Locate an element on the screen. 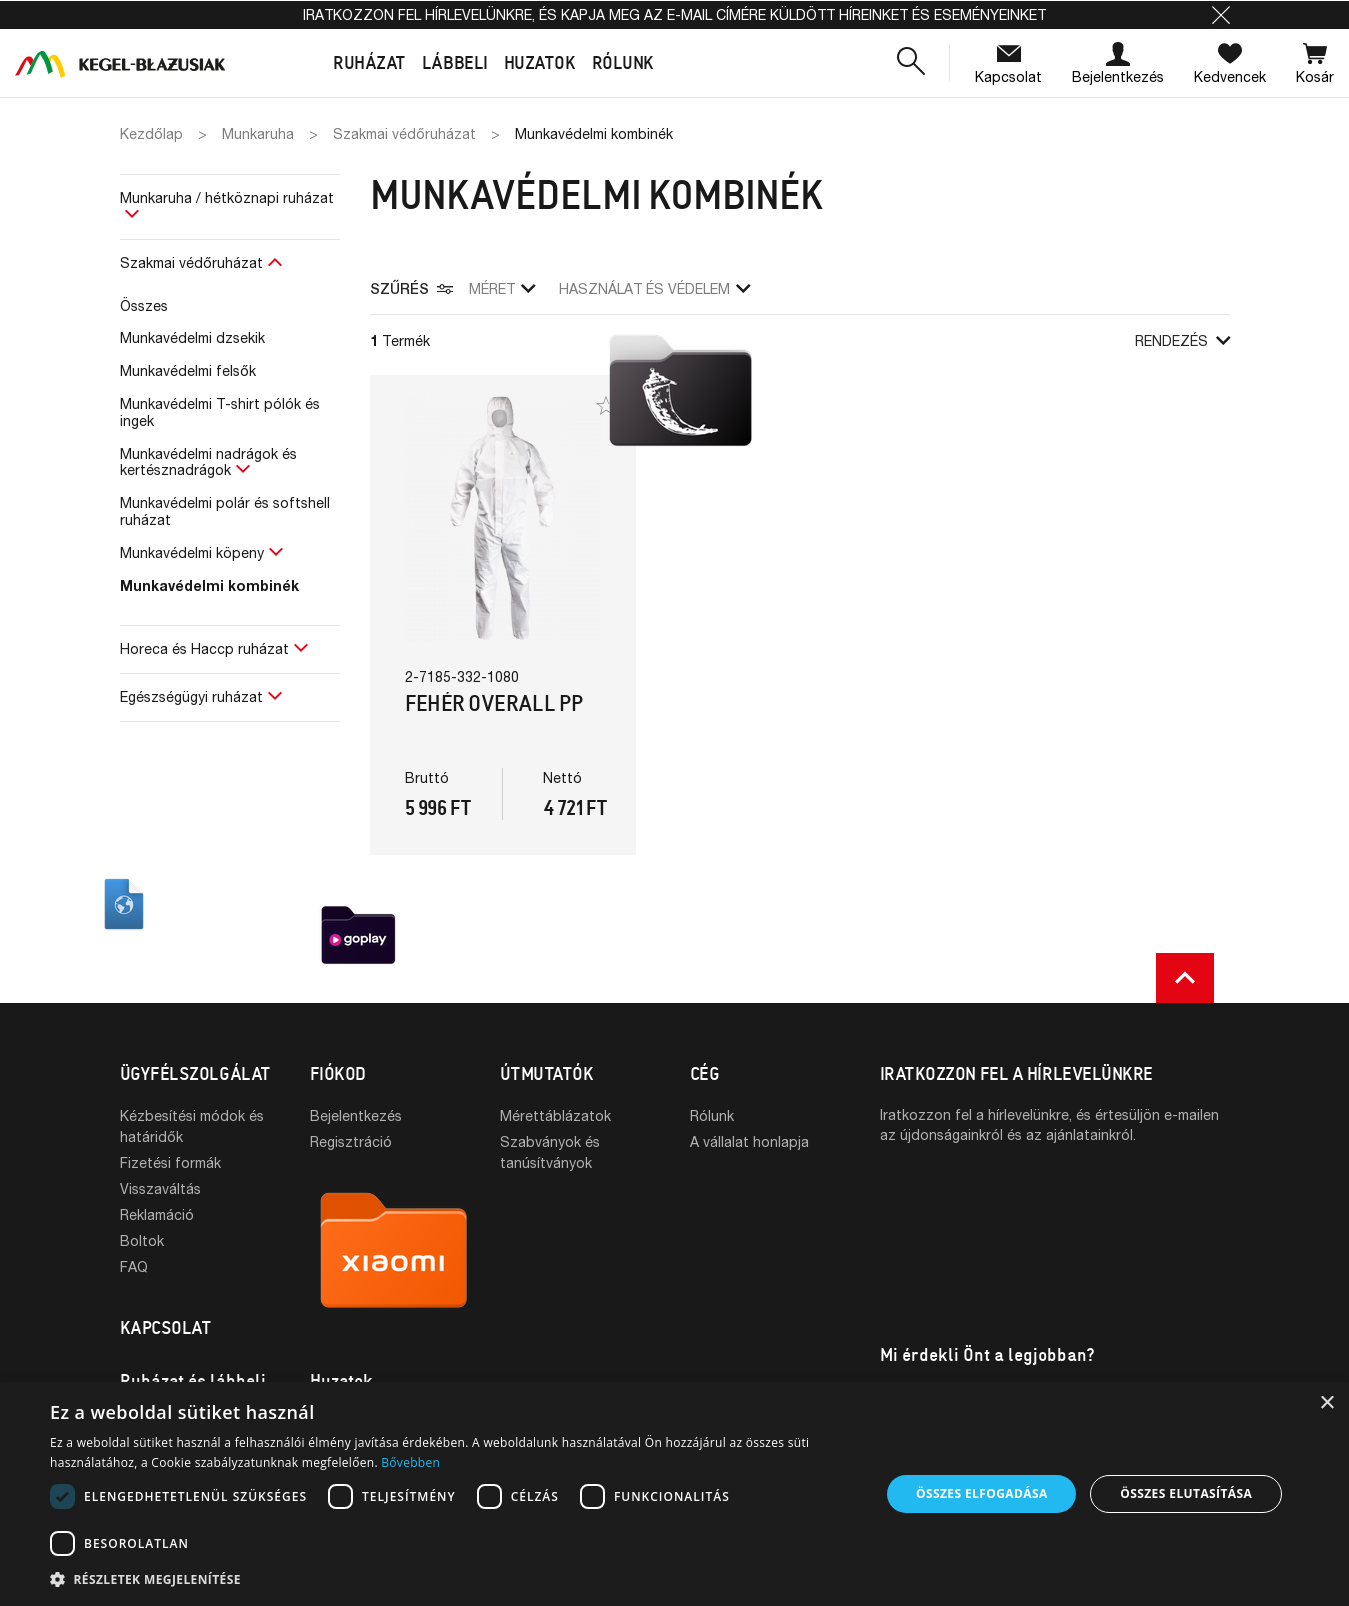  open xiaomi files folder is located at coordinates (393, 1254).